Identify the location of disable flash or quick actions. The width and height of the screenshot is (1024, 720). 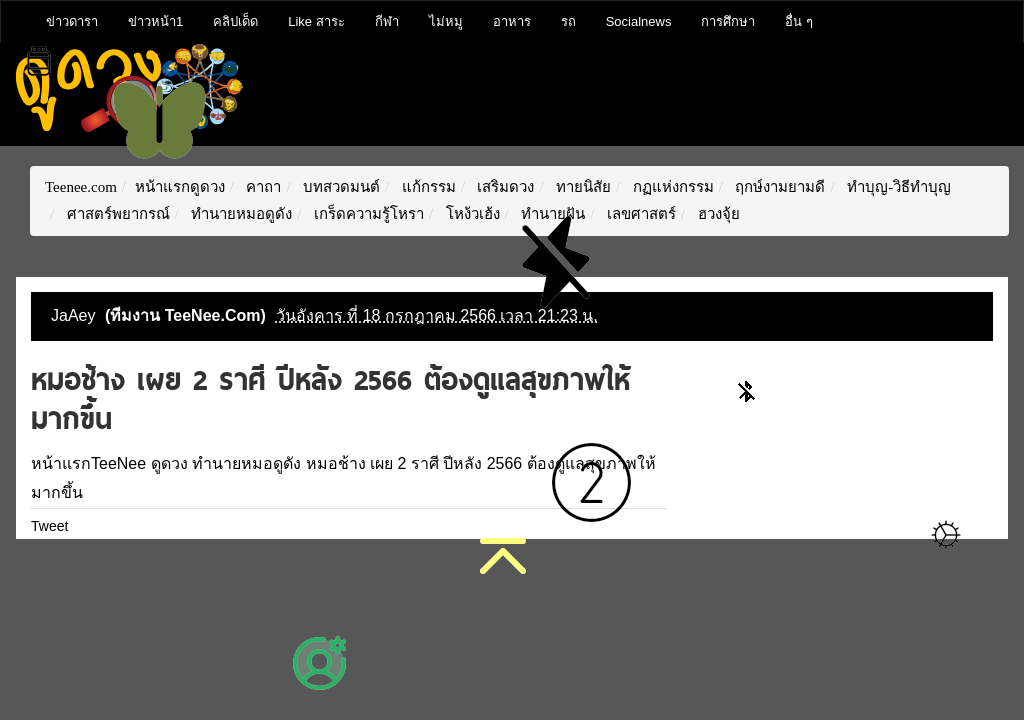
(556, 262).